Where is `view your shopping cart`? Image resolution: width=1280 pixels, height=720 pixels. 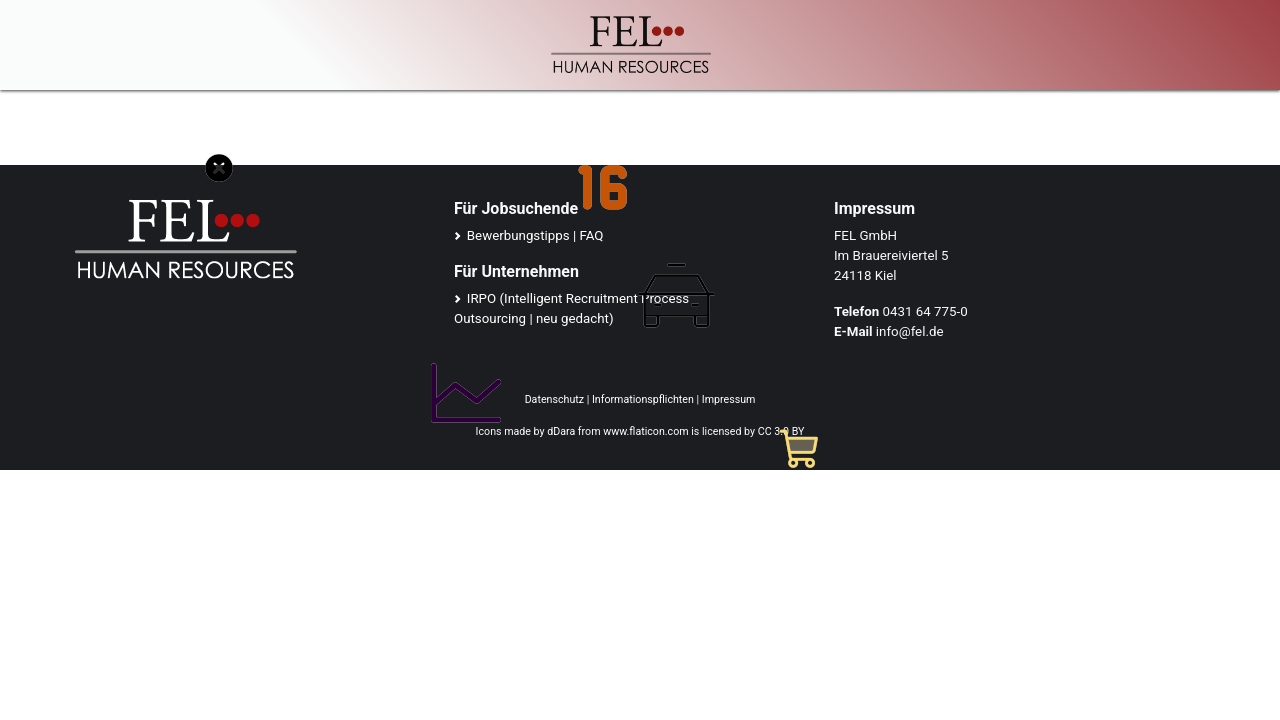 view your shopping cart is located at coordinates (799, 449).